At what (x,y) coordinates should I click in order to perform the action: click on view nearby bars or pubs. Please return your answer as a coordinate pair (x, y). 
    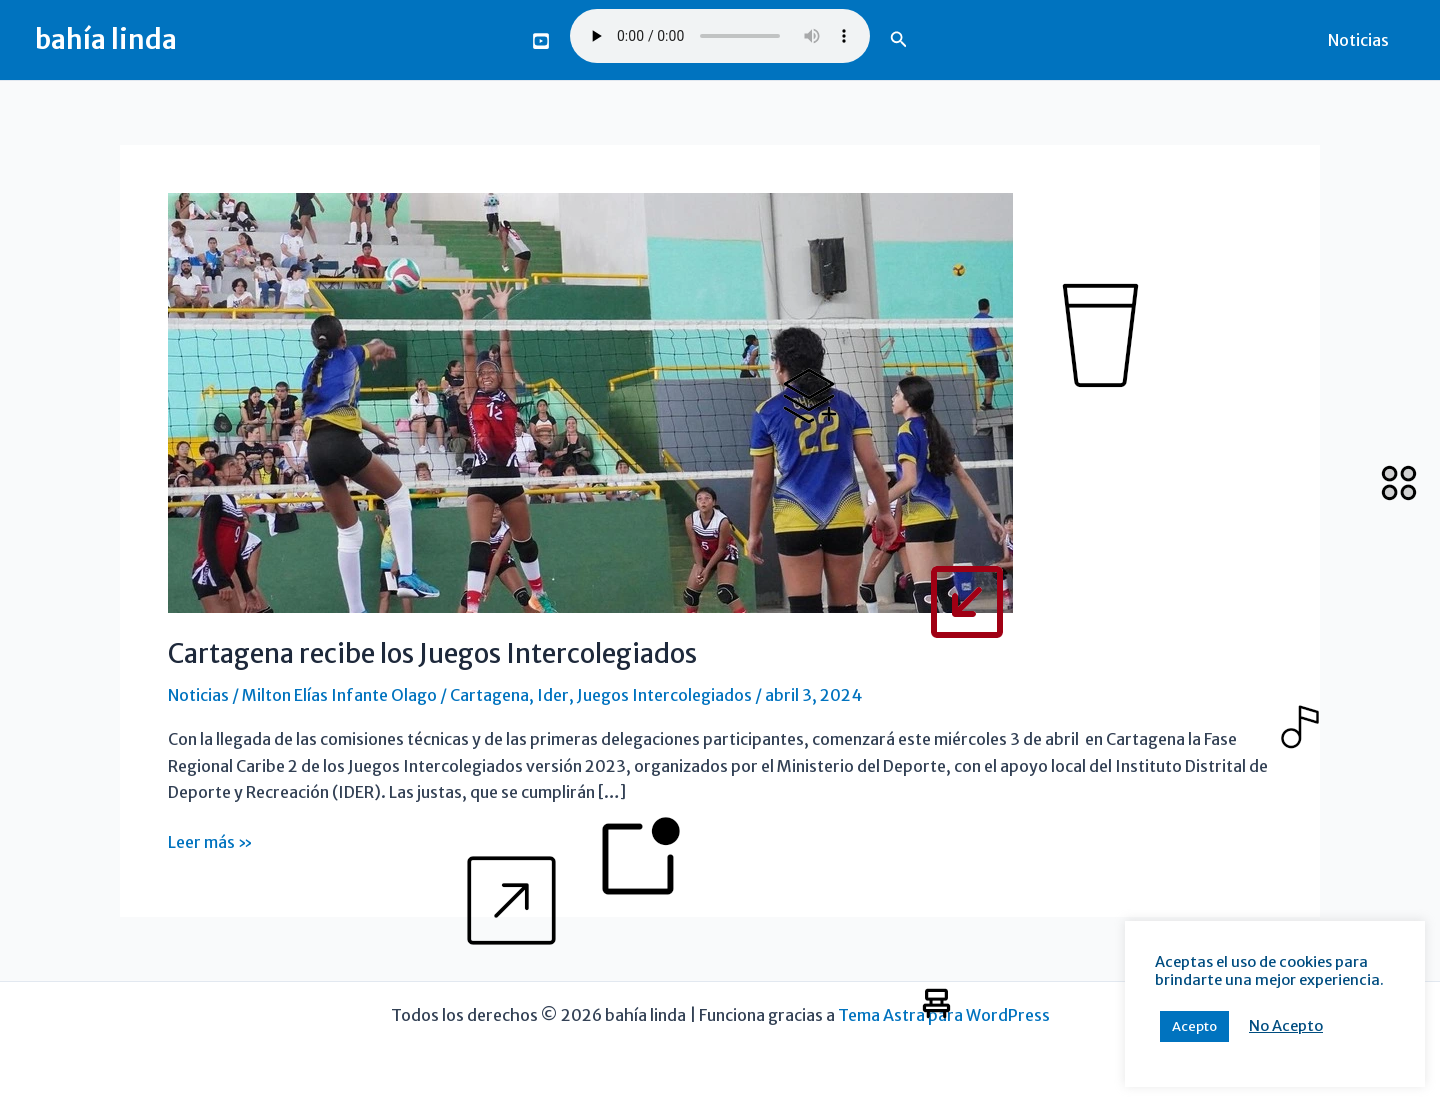
    Looking at the image, I should click on (1100, 333).